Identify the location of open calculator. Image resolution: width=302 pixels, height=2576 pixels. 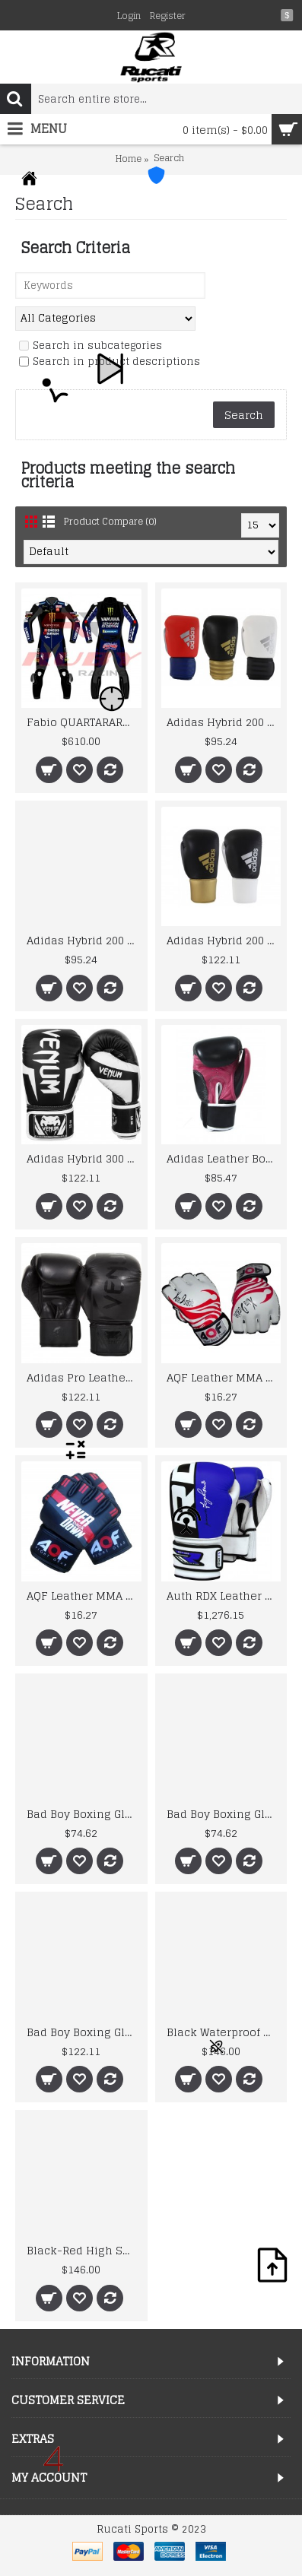
(75, 1449).